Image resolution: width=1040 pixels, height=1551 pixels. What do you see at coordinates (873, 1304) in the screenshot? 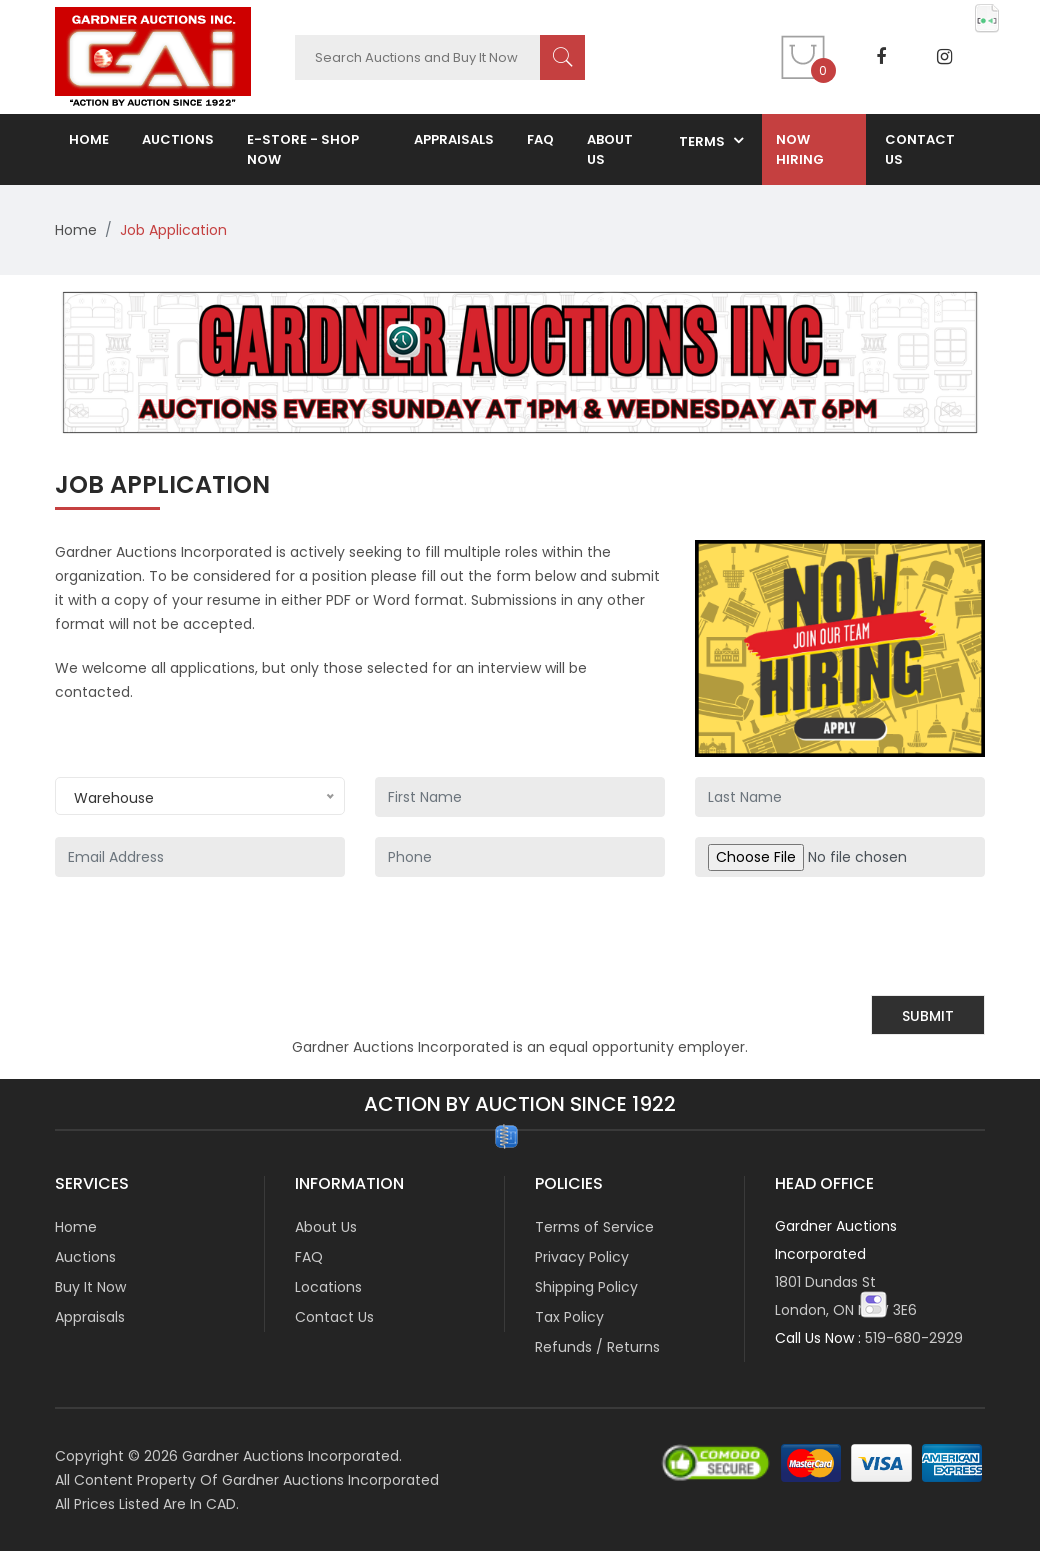
I see `open gnome tweaks to customize system settings` at bounding box center [873, 1304].